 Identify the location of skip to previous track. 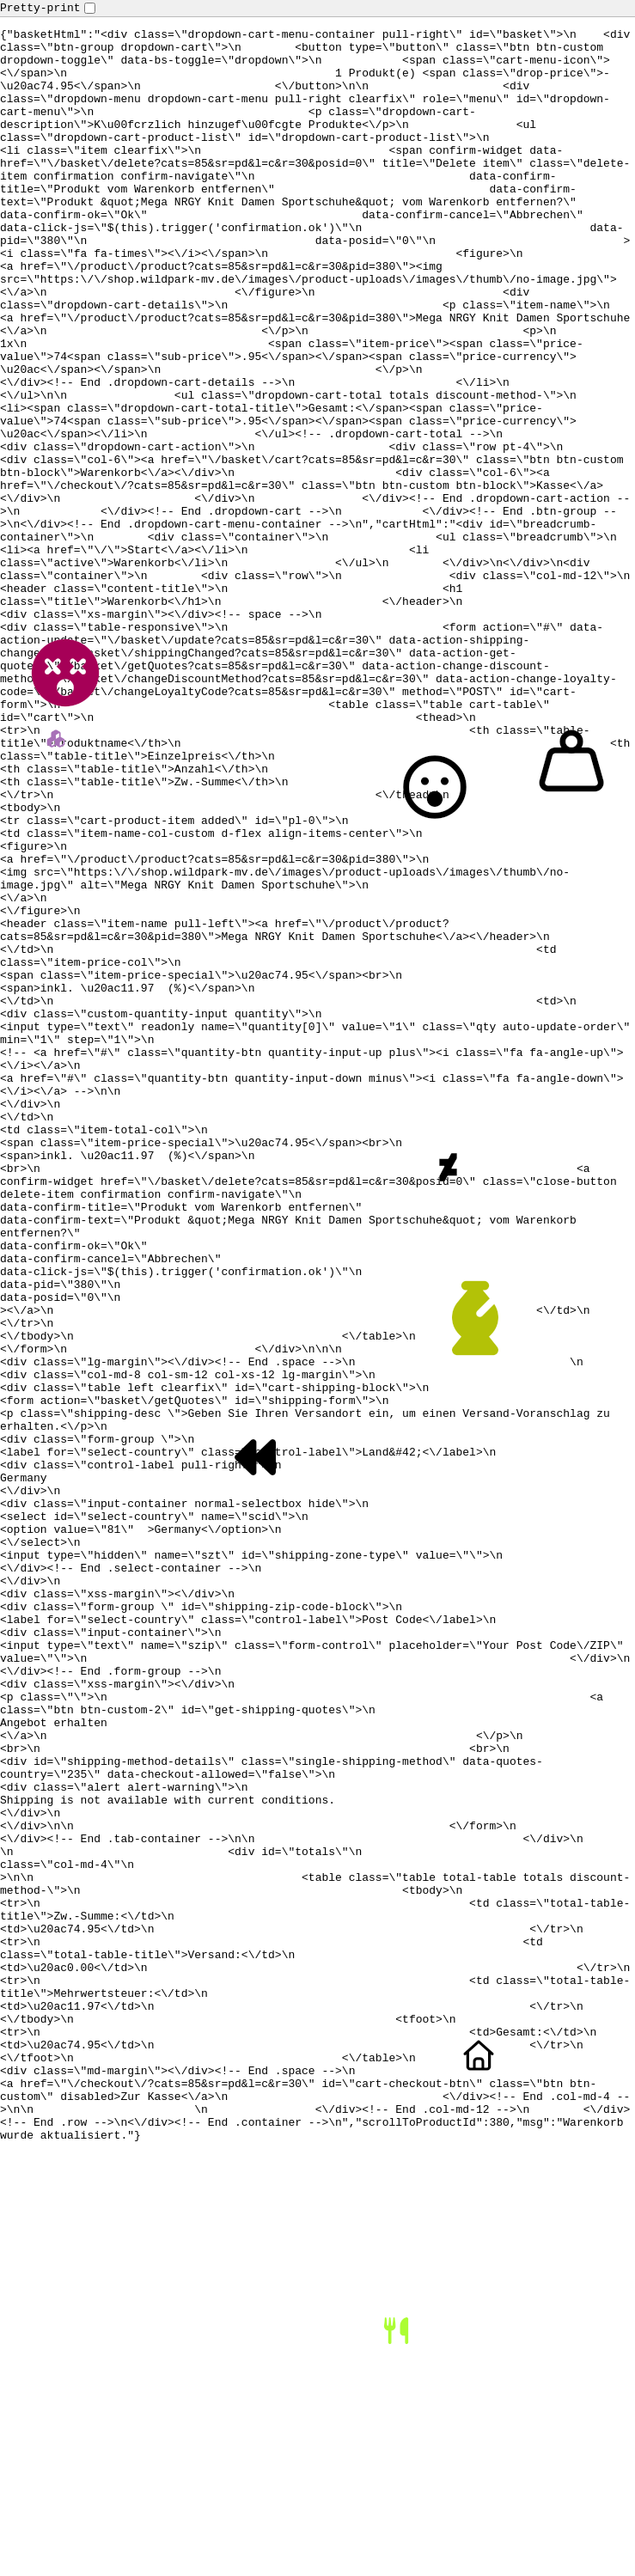
(258, 1457).